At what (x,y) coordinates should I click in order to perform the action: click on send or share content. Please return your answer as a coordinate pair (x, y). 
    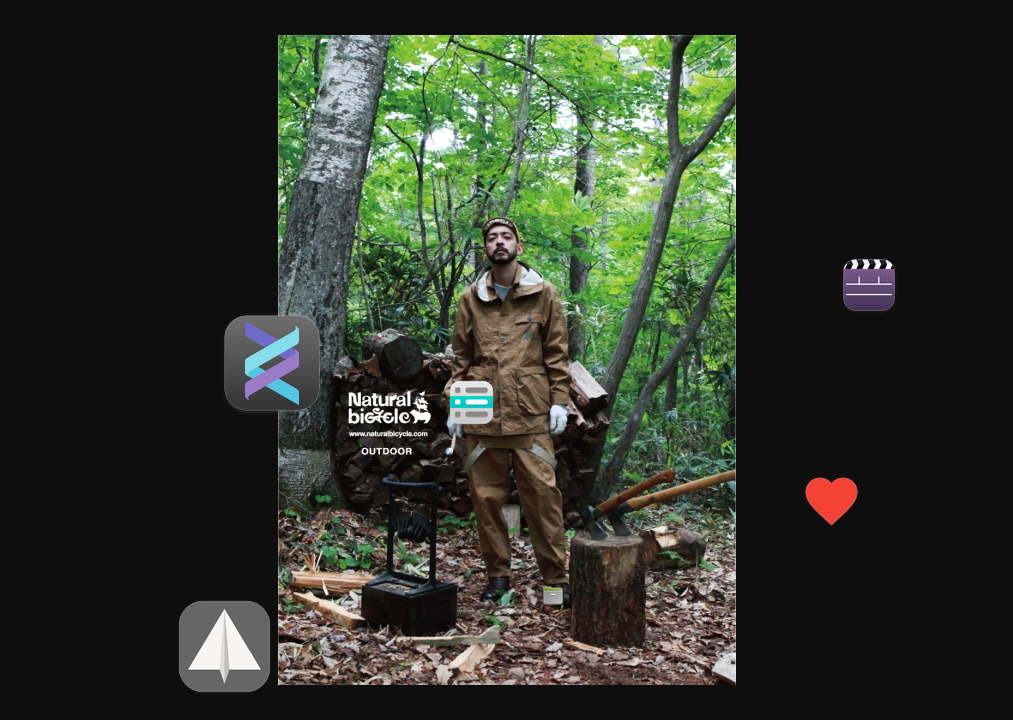
    Looking at the image, I should click on (224, 646).